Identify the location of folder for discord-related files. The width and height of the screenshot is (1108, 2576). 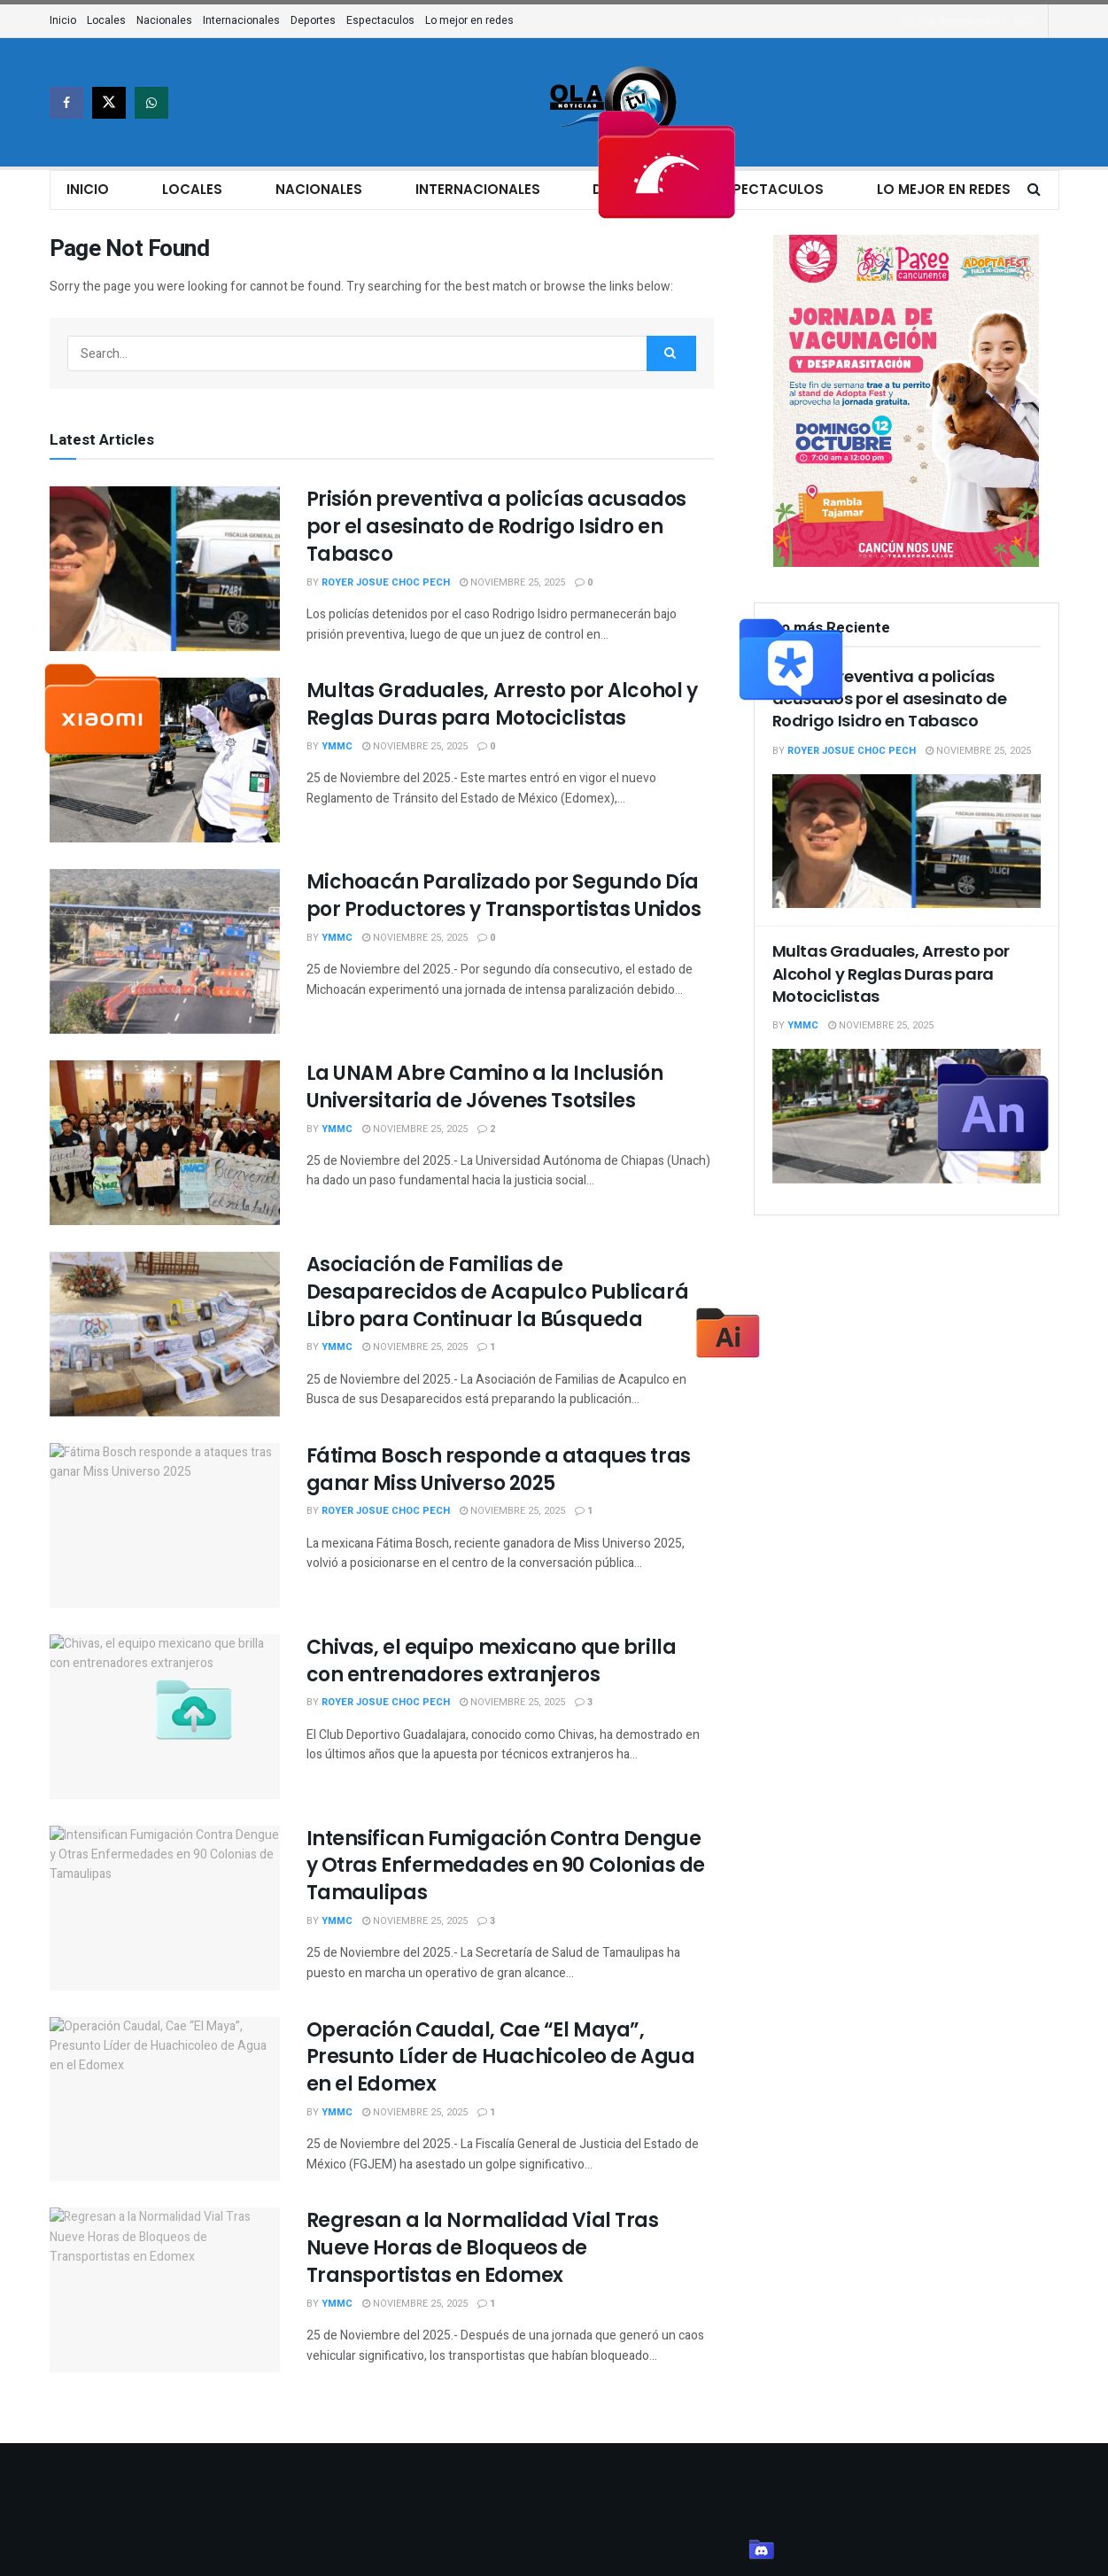
(761, 2549).